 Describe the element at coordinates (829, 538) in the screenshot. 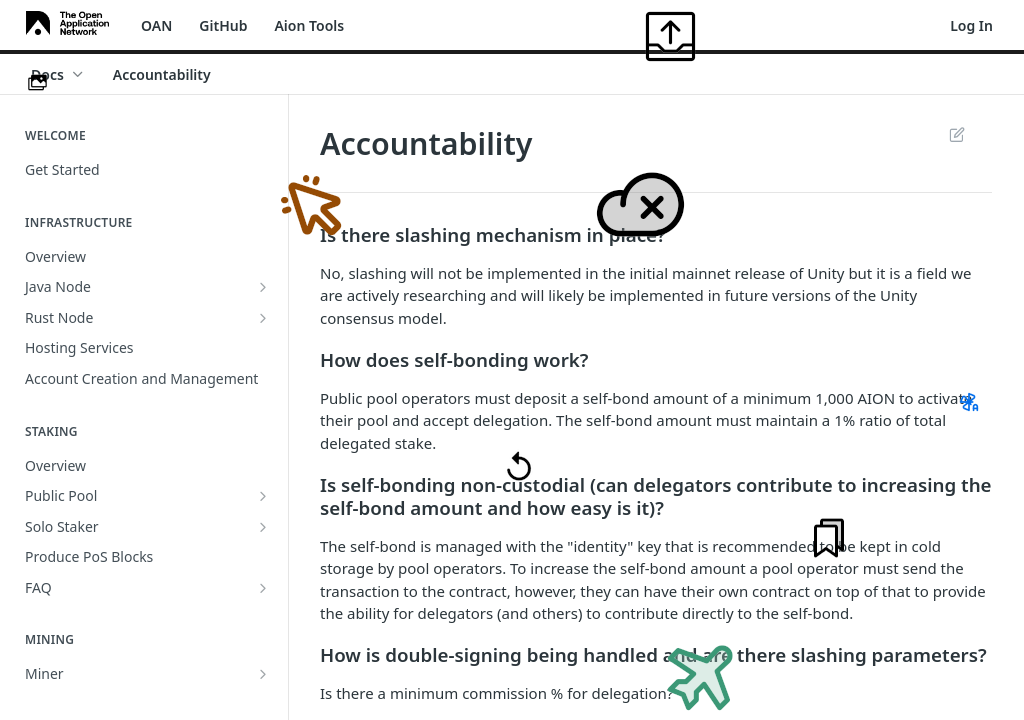

I see `view your bookmarked items` at that location.